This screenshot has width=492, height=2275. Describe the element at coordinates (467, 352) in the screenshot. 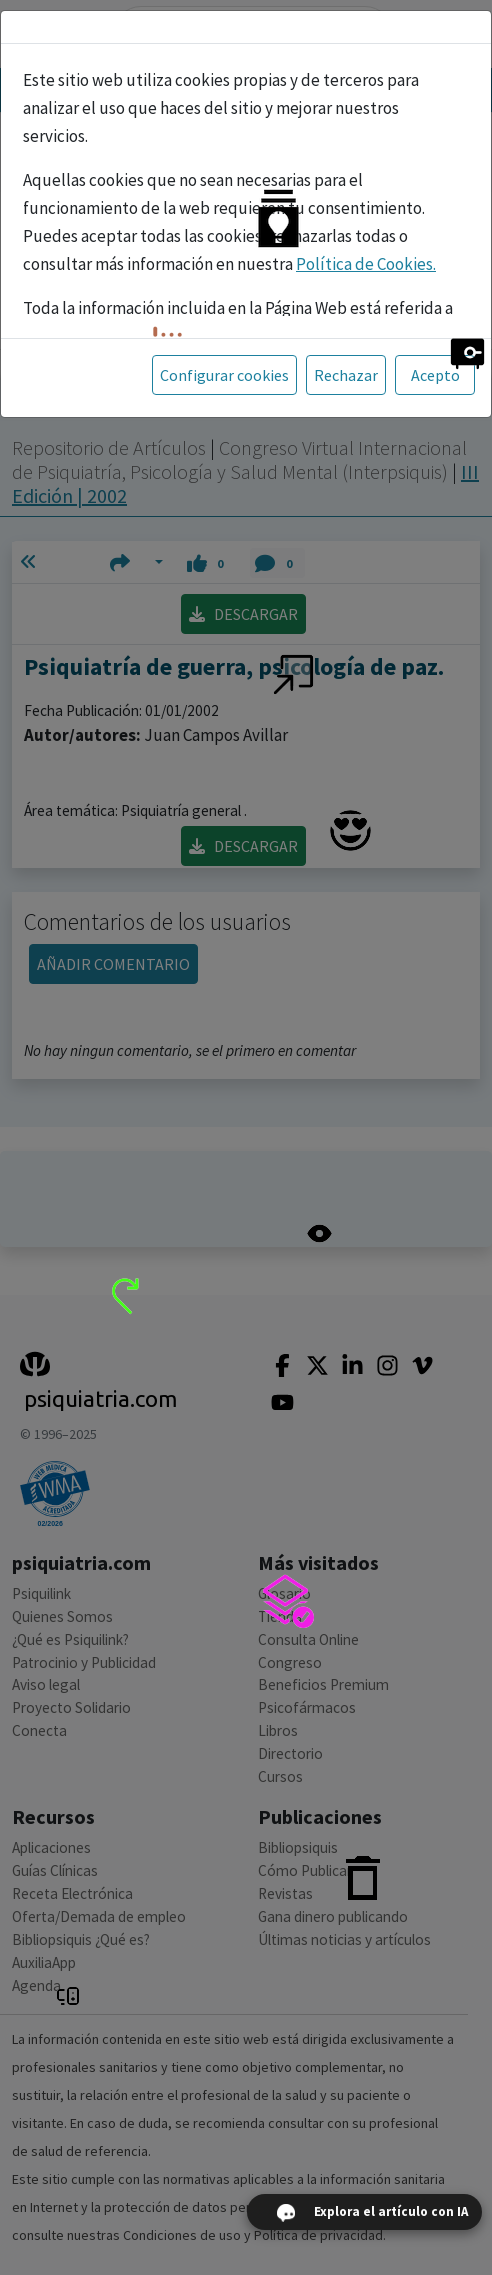

I see `access secure storage or vault` at that location.